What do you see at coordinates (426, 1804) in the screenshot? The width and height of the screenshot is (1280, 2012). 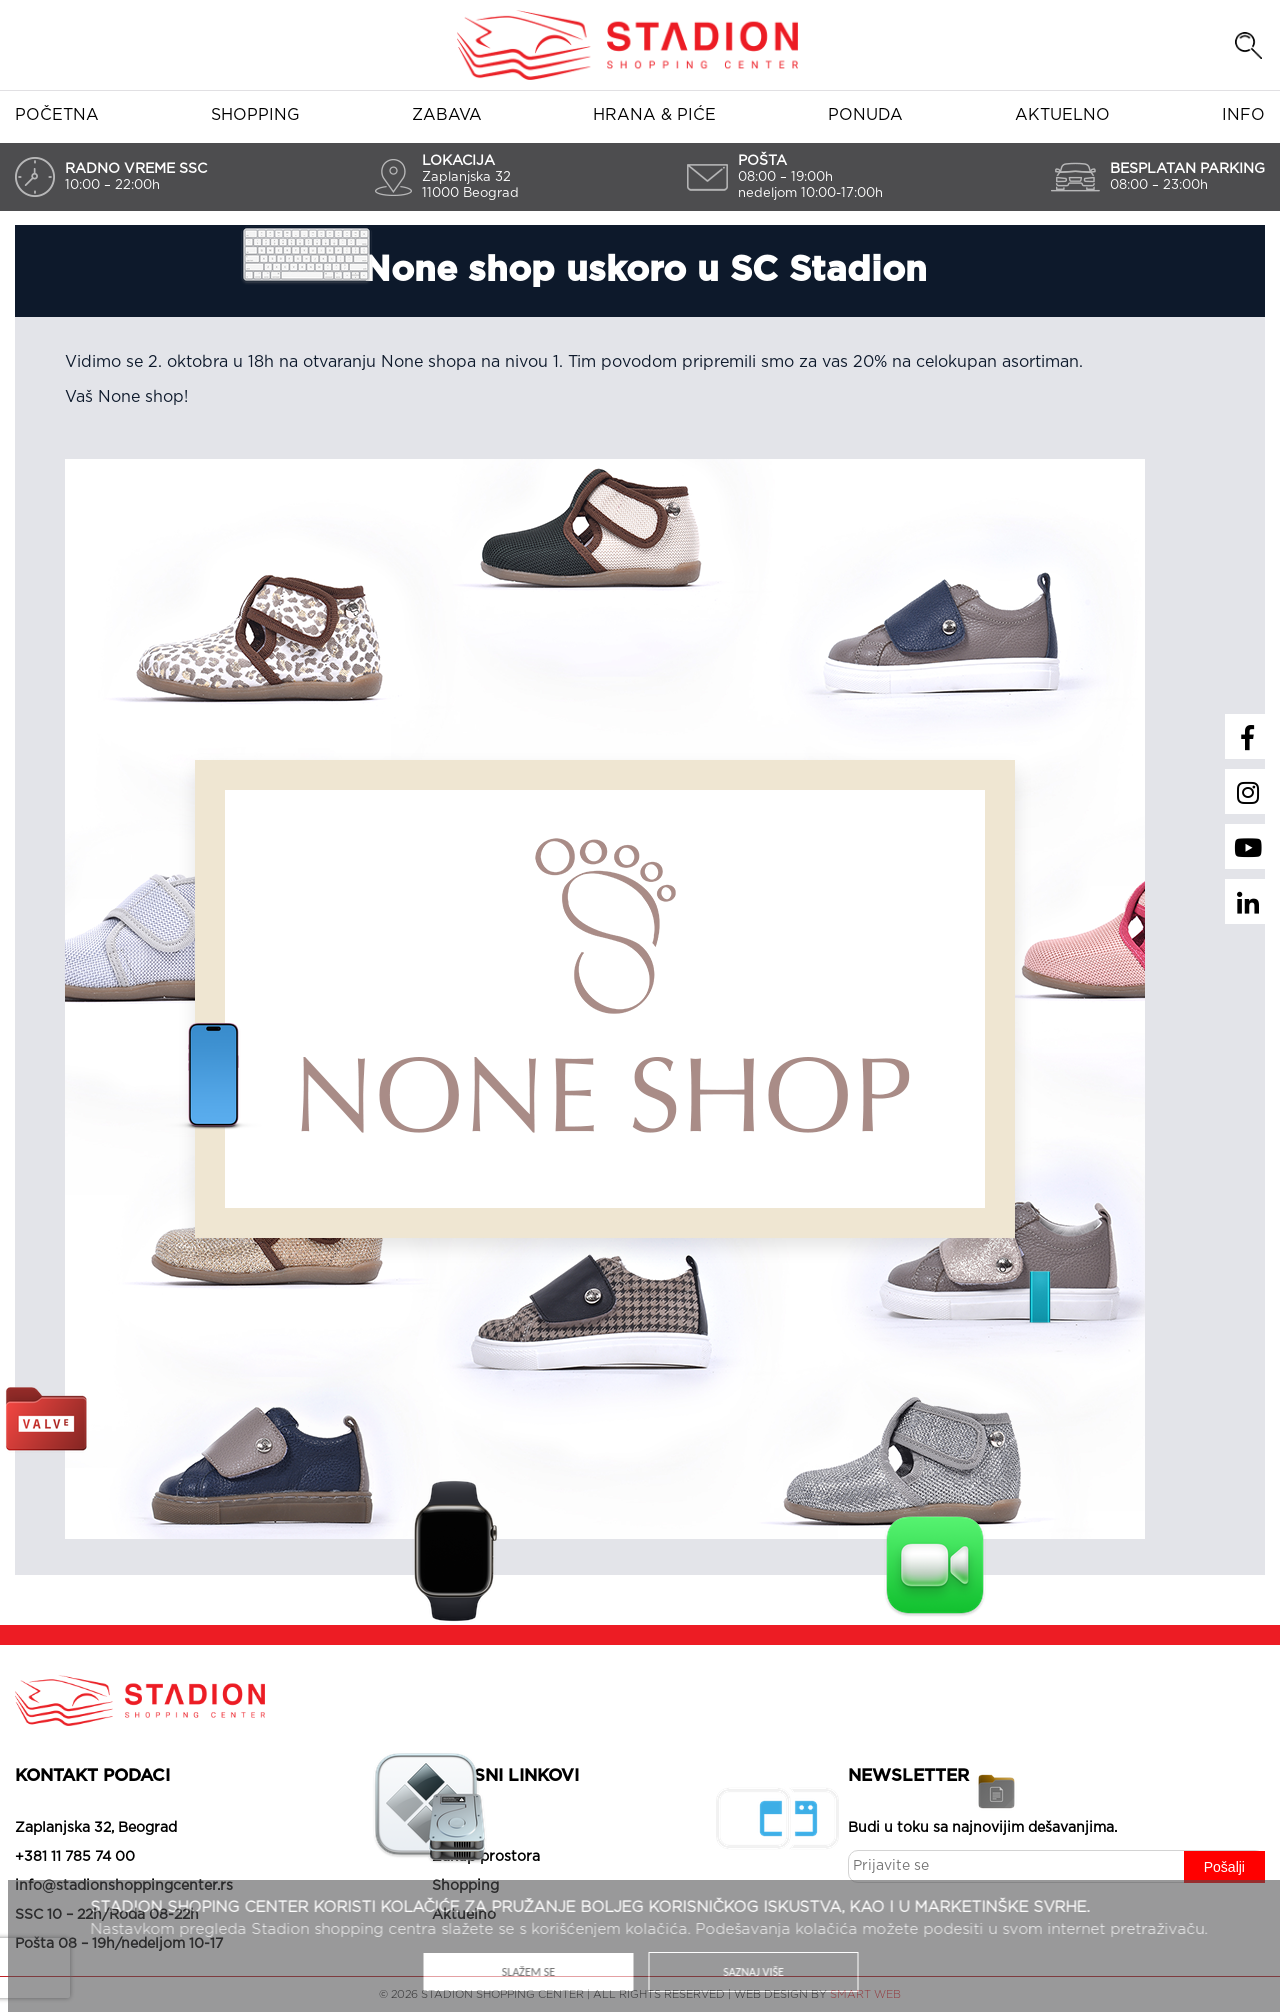 I see `launch boot camp assistant to install windows on your mac` at bounding box center [426, 1804].